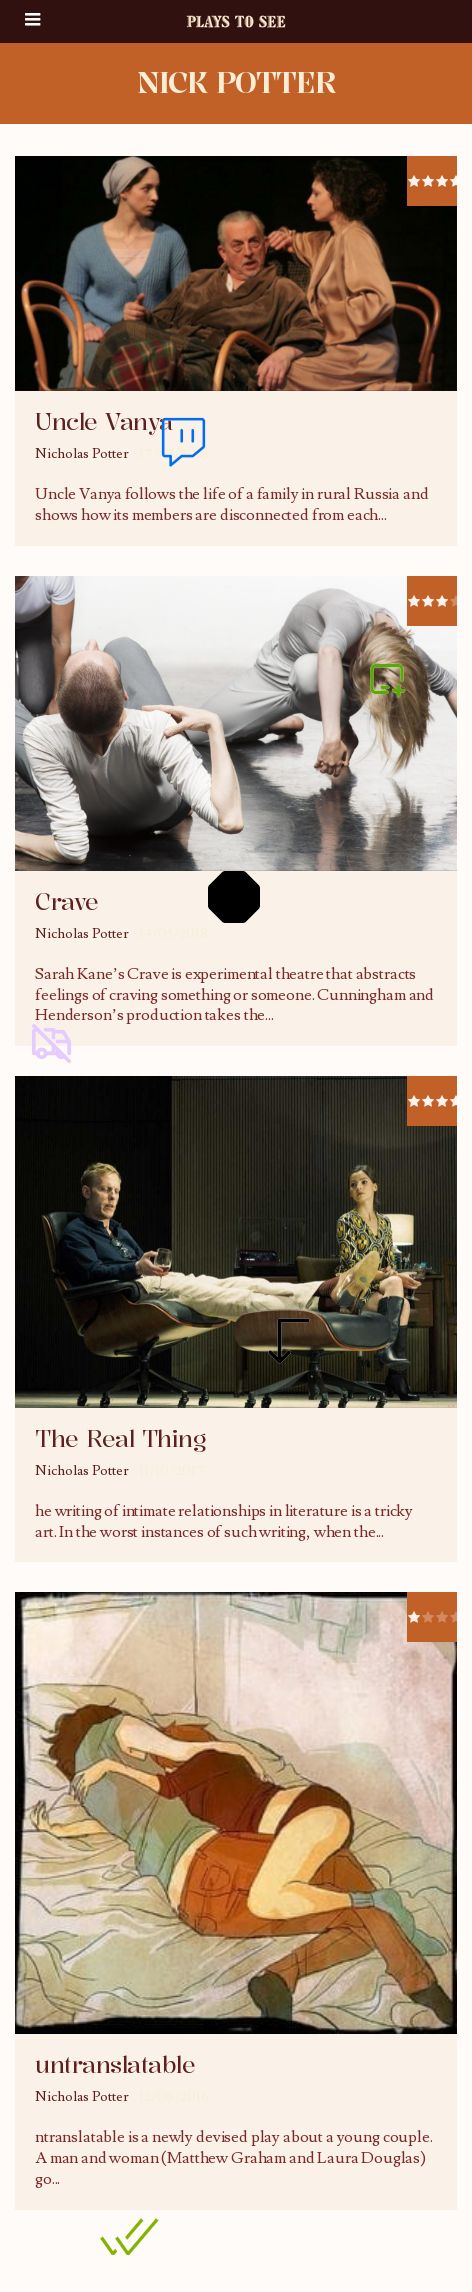 This screenshot has height=2292, width=472. I want to click on add a new iPad or tablet device, so click(387, 679).